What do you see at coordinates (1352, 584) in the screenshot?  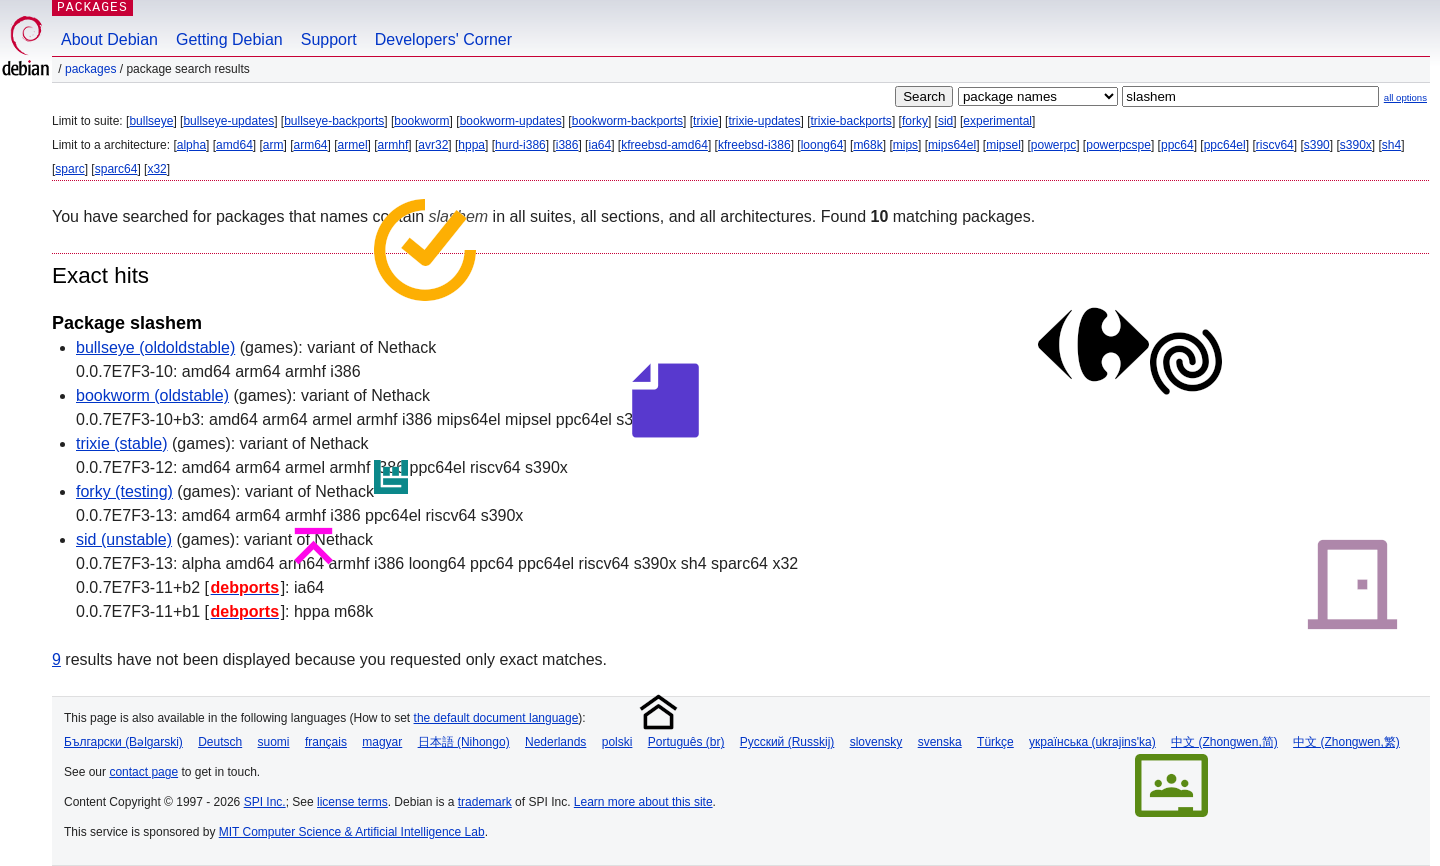 I see `exit or log out of the application` at bounding box center [1352, 584].